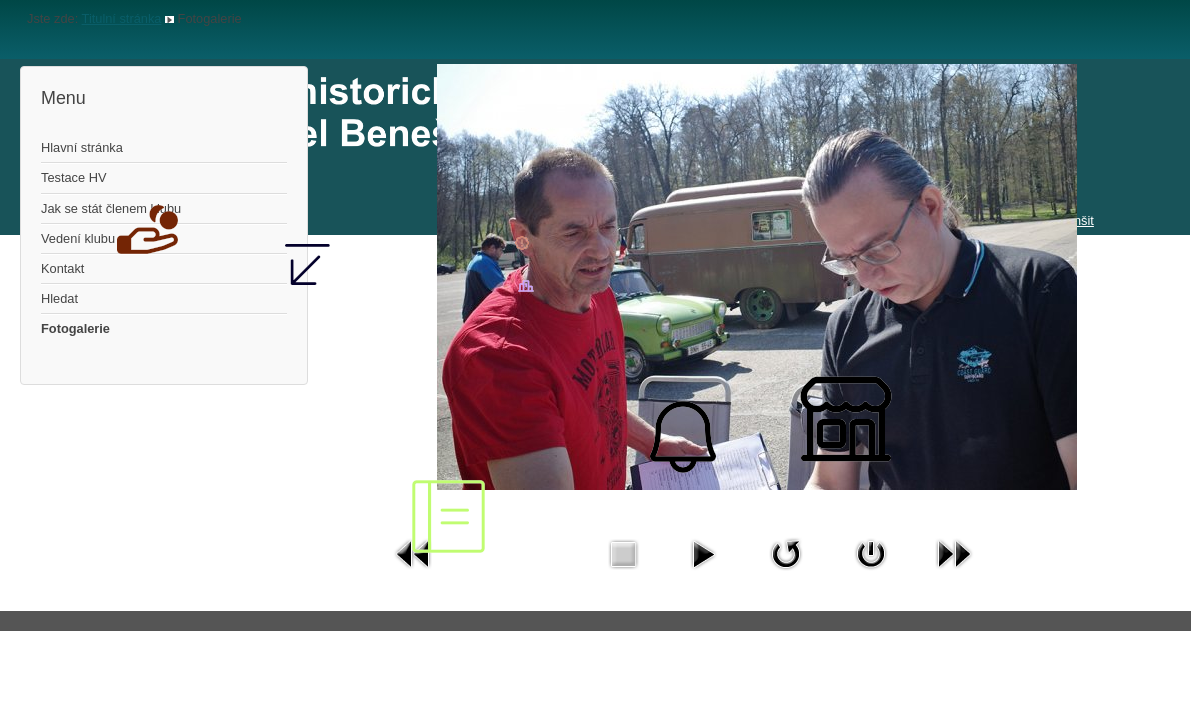 This screenshot has width=1191, height=720. I want to click on make a payment or donation, so click(149, 231).